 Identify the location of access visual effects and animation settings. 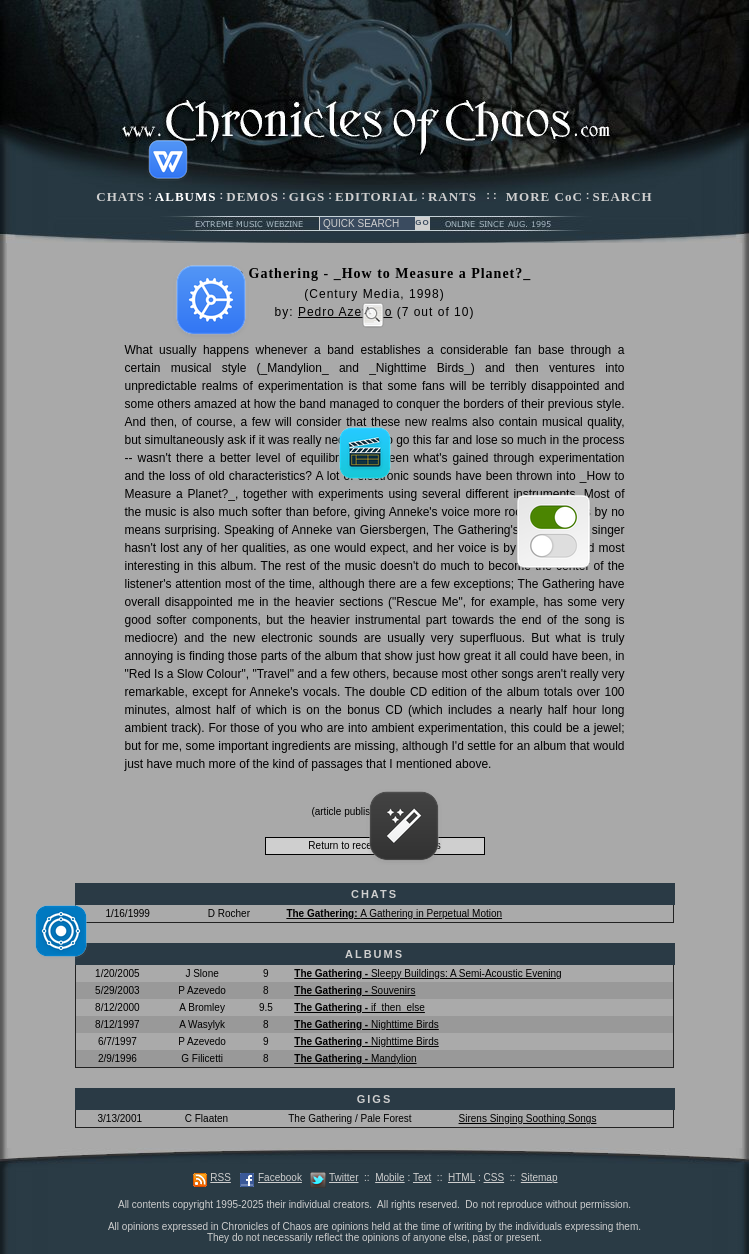
(404, 827).